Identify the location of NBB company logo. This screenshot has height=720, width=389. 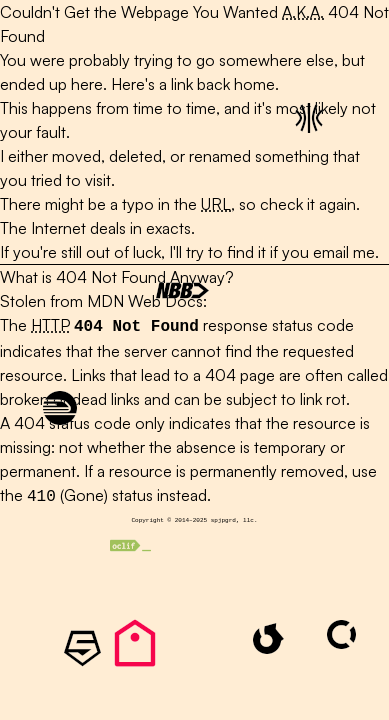
(182, 290).